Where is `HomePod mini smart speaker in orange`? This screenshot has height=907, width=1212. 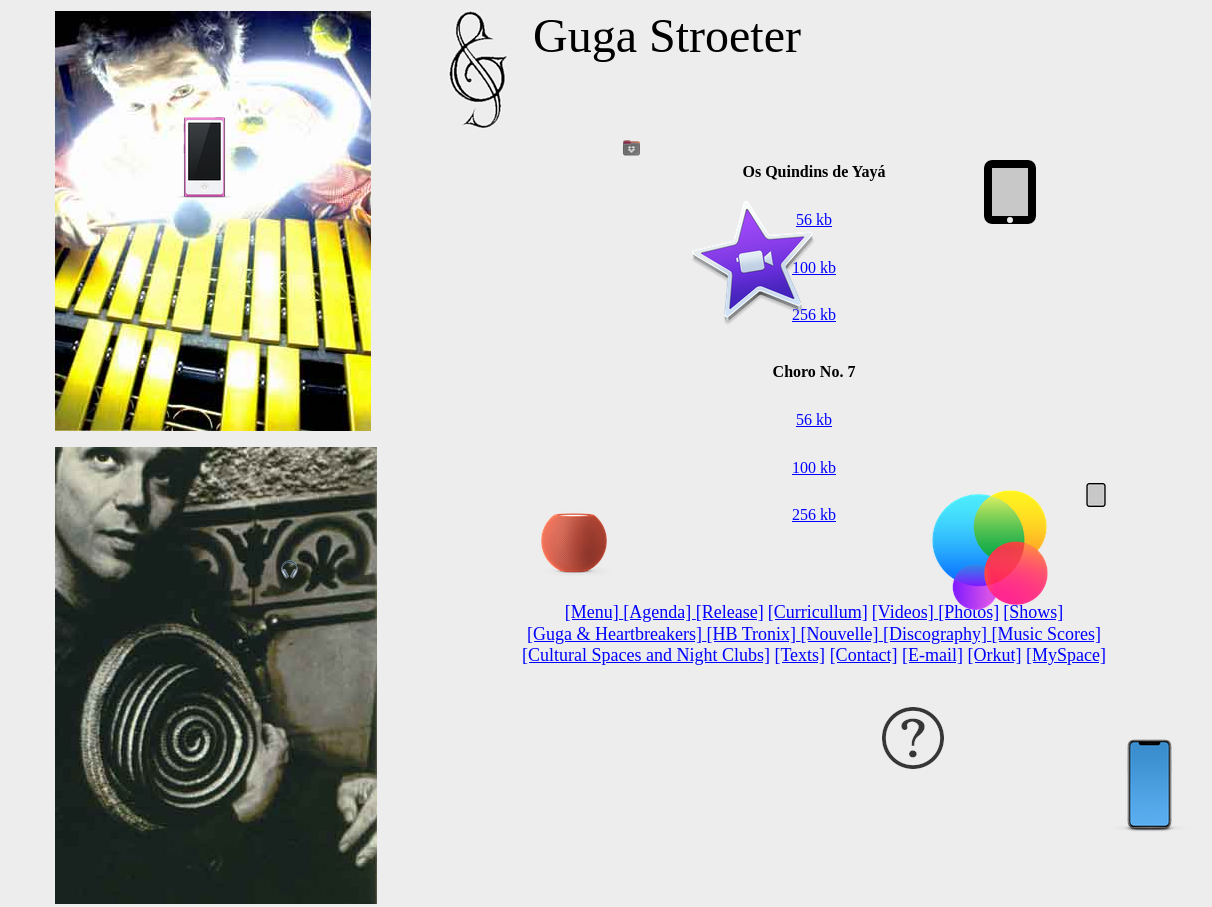
HomePod mini smart speaker in orange is located at coordinates (574, 549).